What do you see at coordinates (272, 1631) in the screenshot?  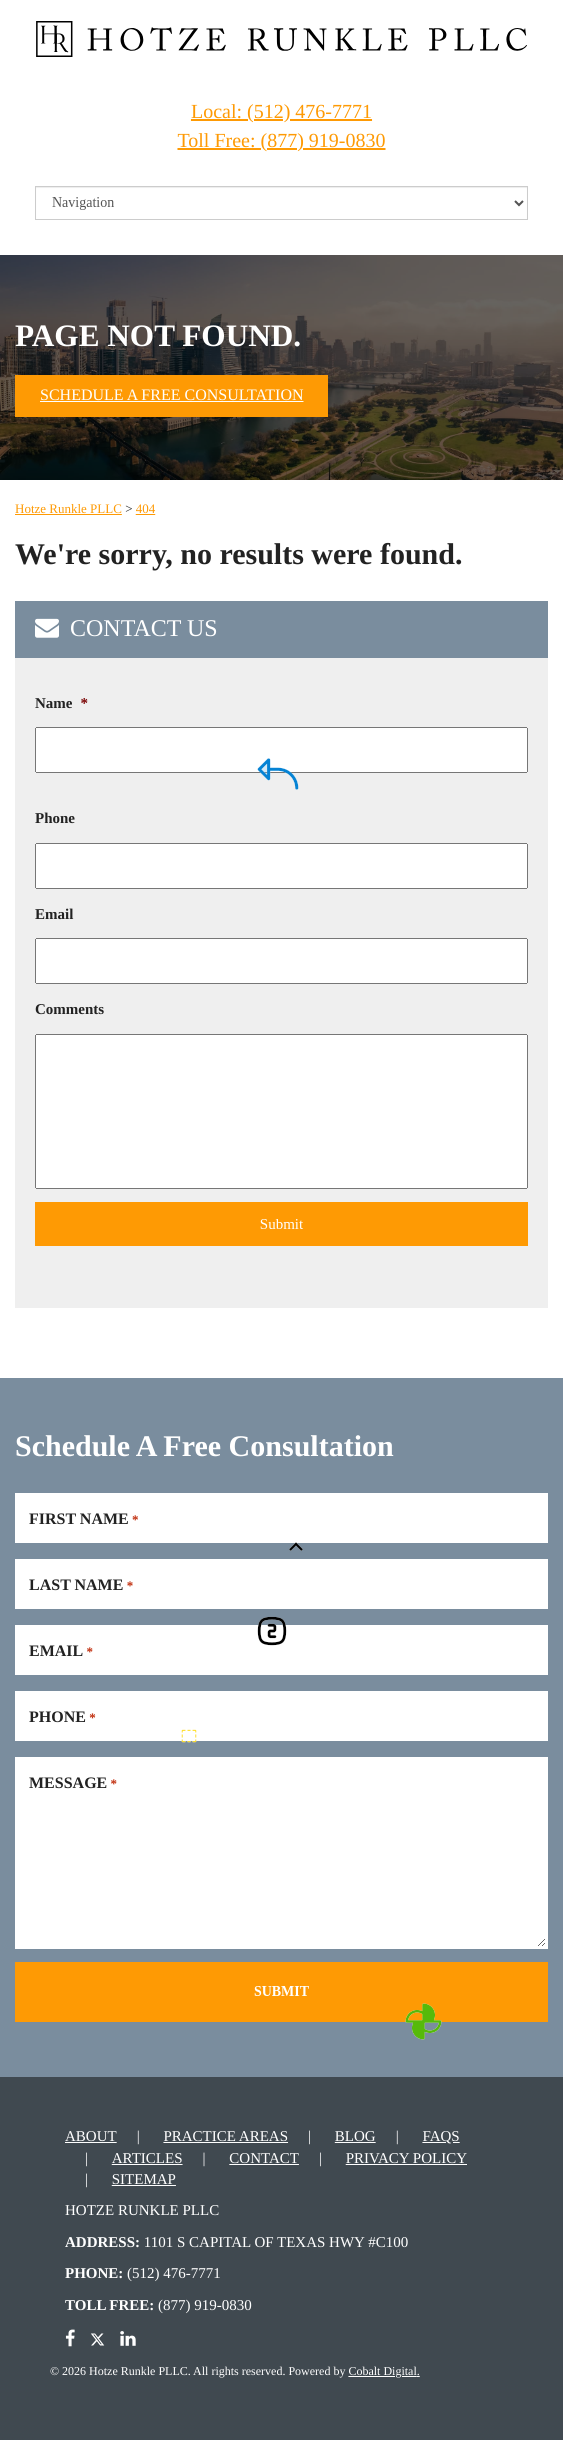 I see `indicates step 2 in a multi-step process` at bounding box center [272, 1631].